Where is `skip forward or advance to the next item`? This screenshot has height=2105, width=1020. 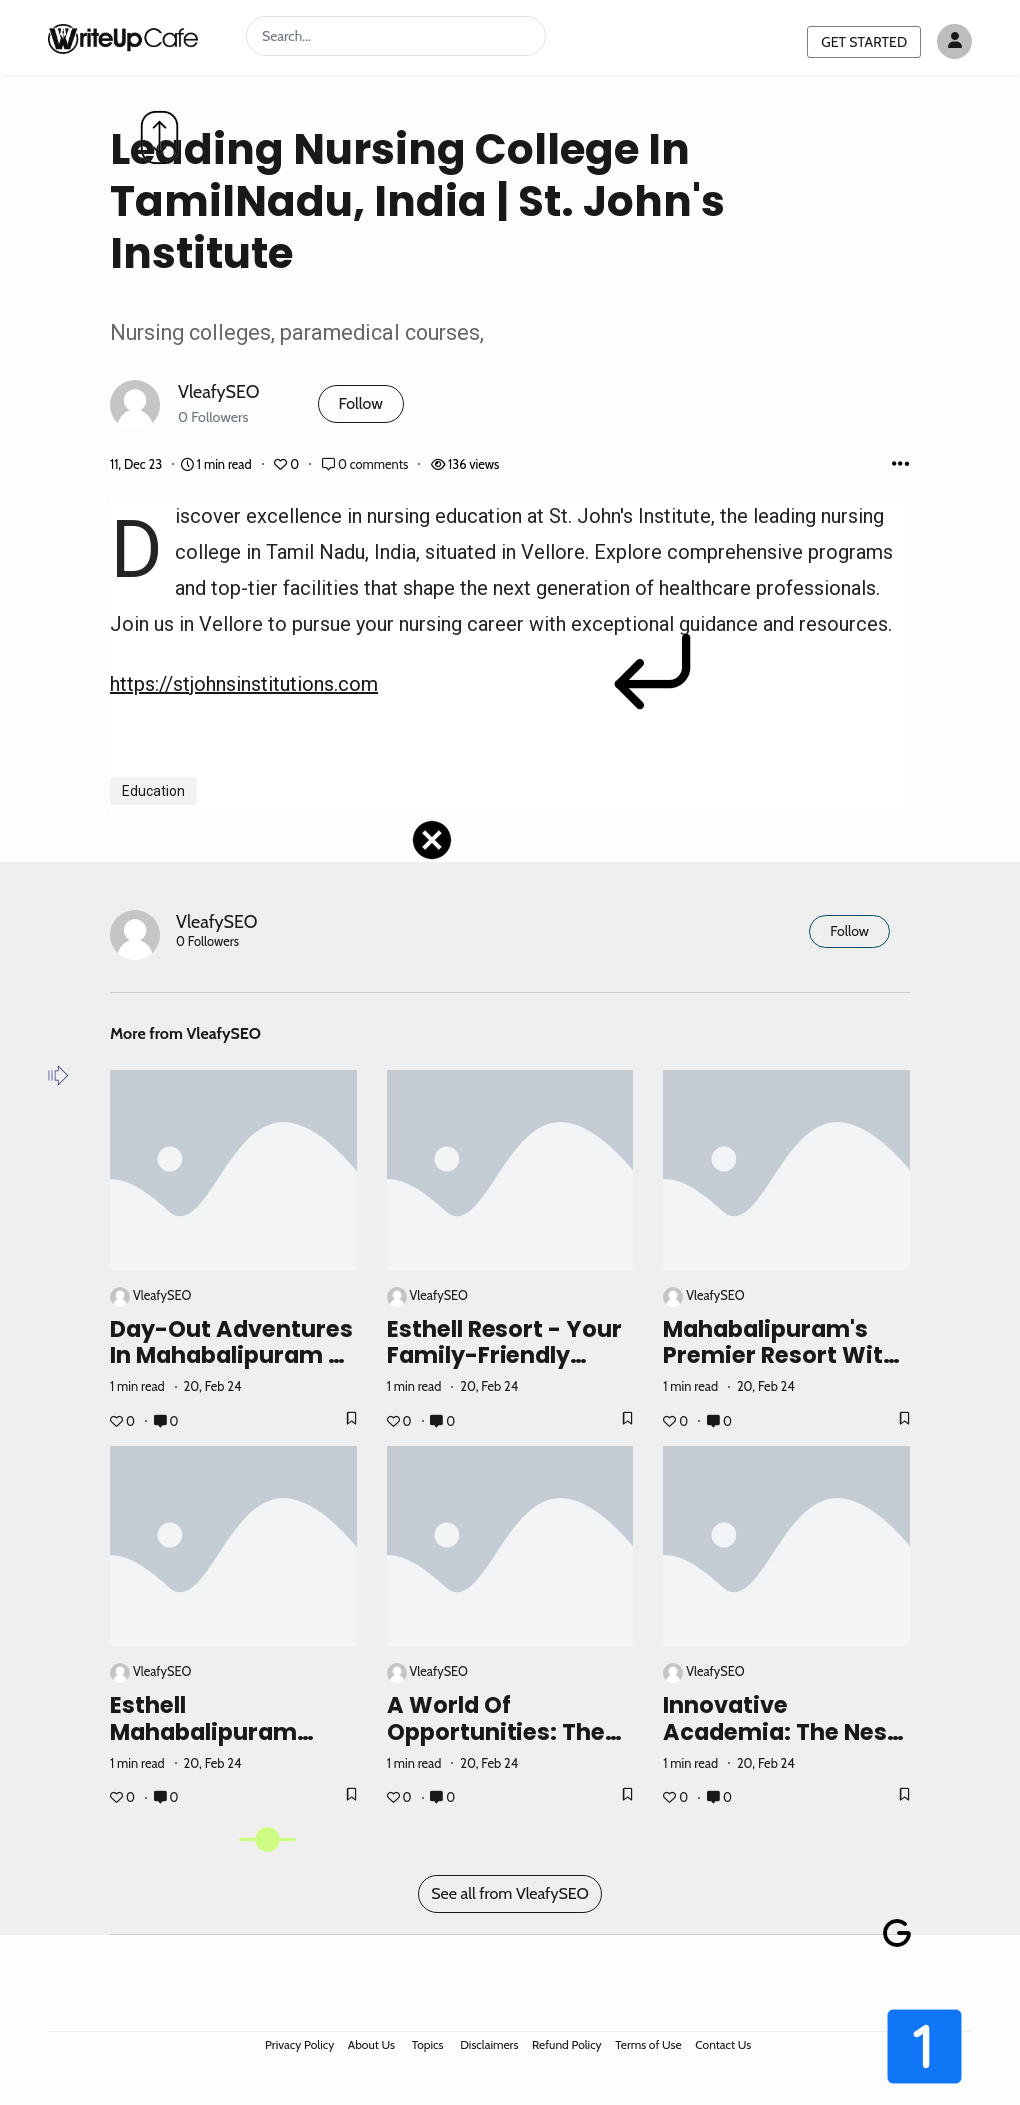
skip forward or advance to the next item is located at coordinates (57, 1075).